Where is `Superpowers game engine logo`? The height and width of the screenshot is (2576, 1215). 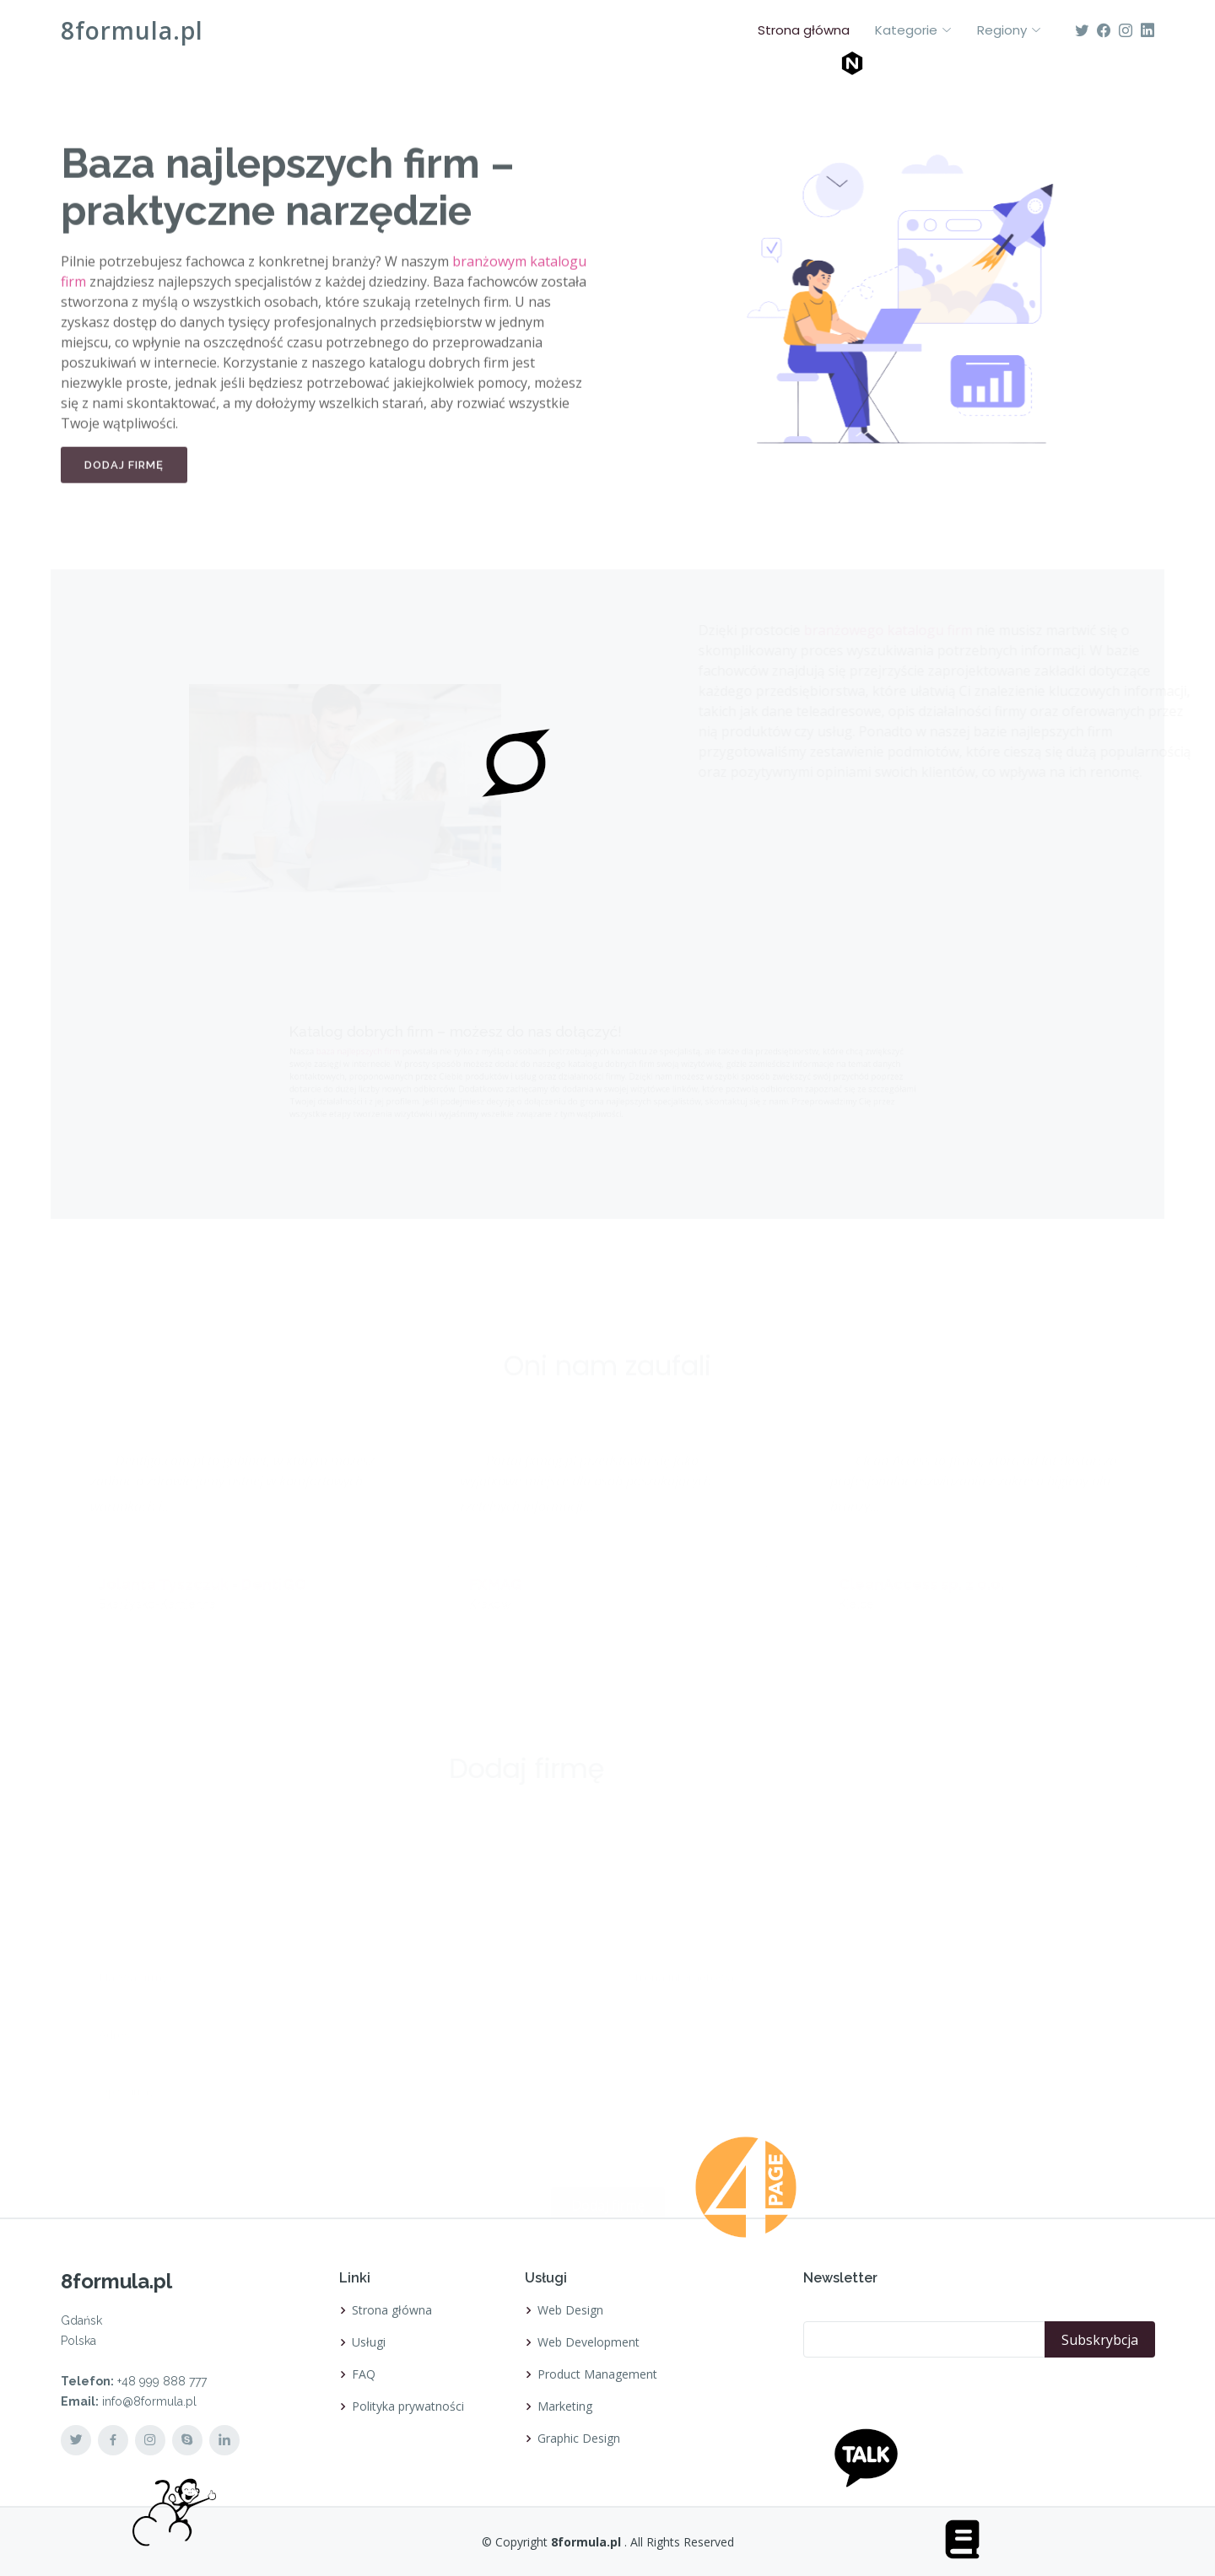 Superpowers game engine logo is located at coordinates (516, 763).